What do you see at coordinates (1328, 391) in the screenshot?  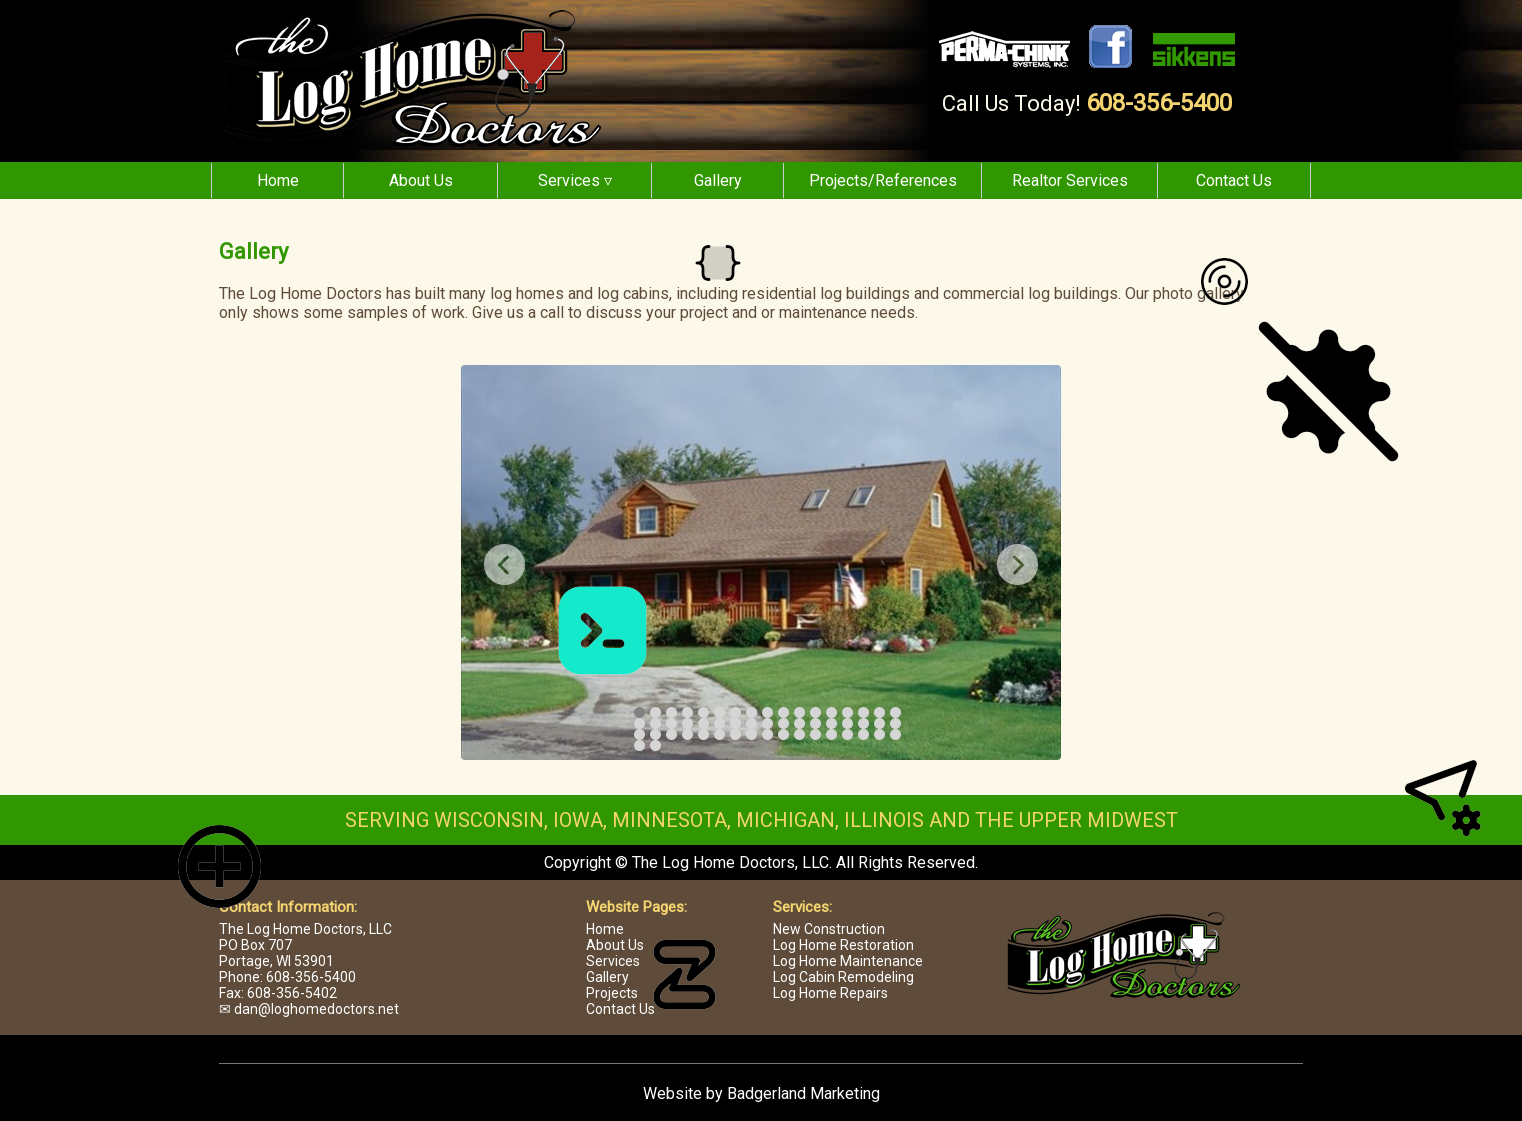 I see `indicates virus-free or no threats detected` at bounding box center [1328, 391].